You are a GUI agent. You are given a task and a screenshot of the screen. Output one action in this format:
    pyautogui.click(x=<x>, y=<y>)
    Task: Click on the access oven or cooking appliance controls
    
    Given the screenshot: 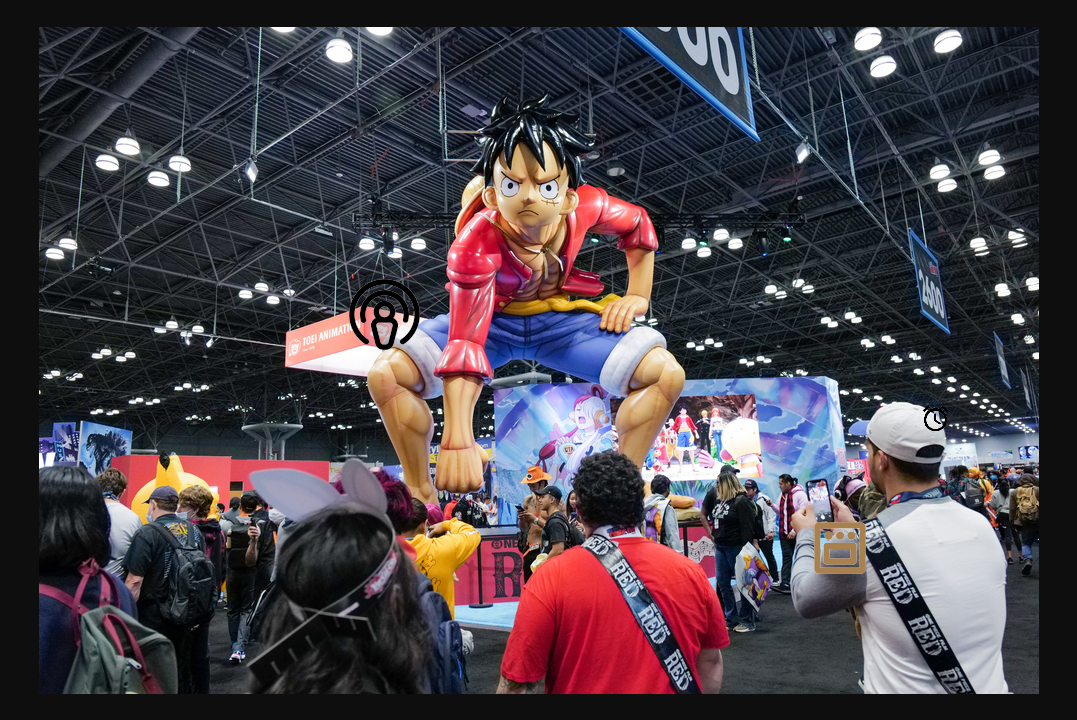 What is the action you would take?
    pyautogui.click(x=840, y=548)
    